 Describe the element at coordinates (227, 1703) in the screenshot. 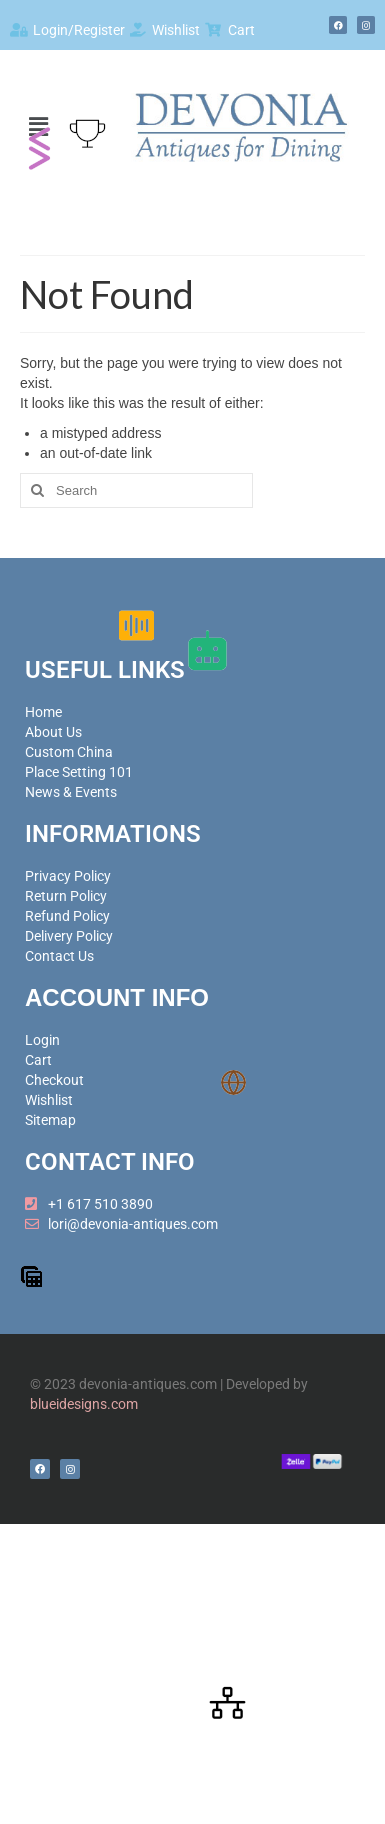

I see `view network connections` at that location.